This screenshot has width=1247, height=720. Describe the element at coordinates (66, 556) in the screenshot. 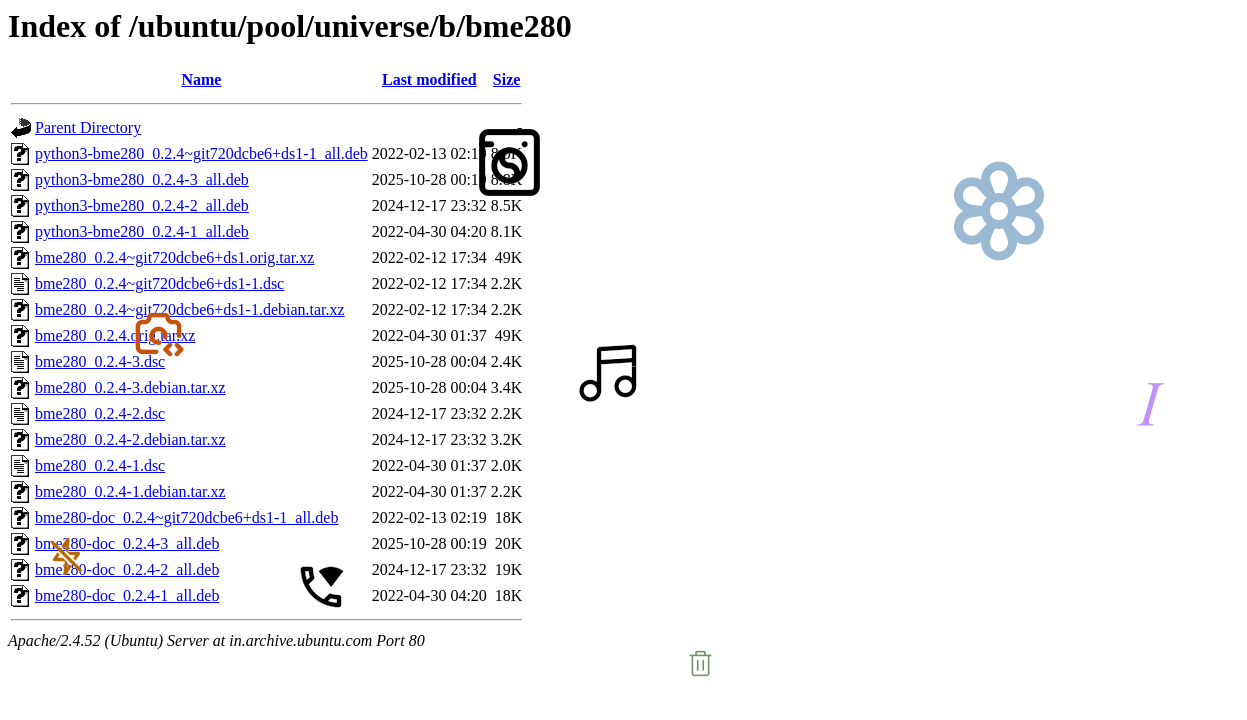

I see `disable camera flash` at that location.